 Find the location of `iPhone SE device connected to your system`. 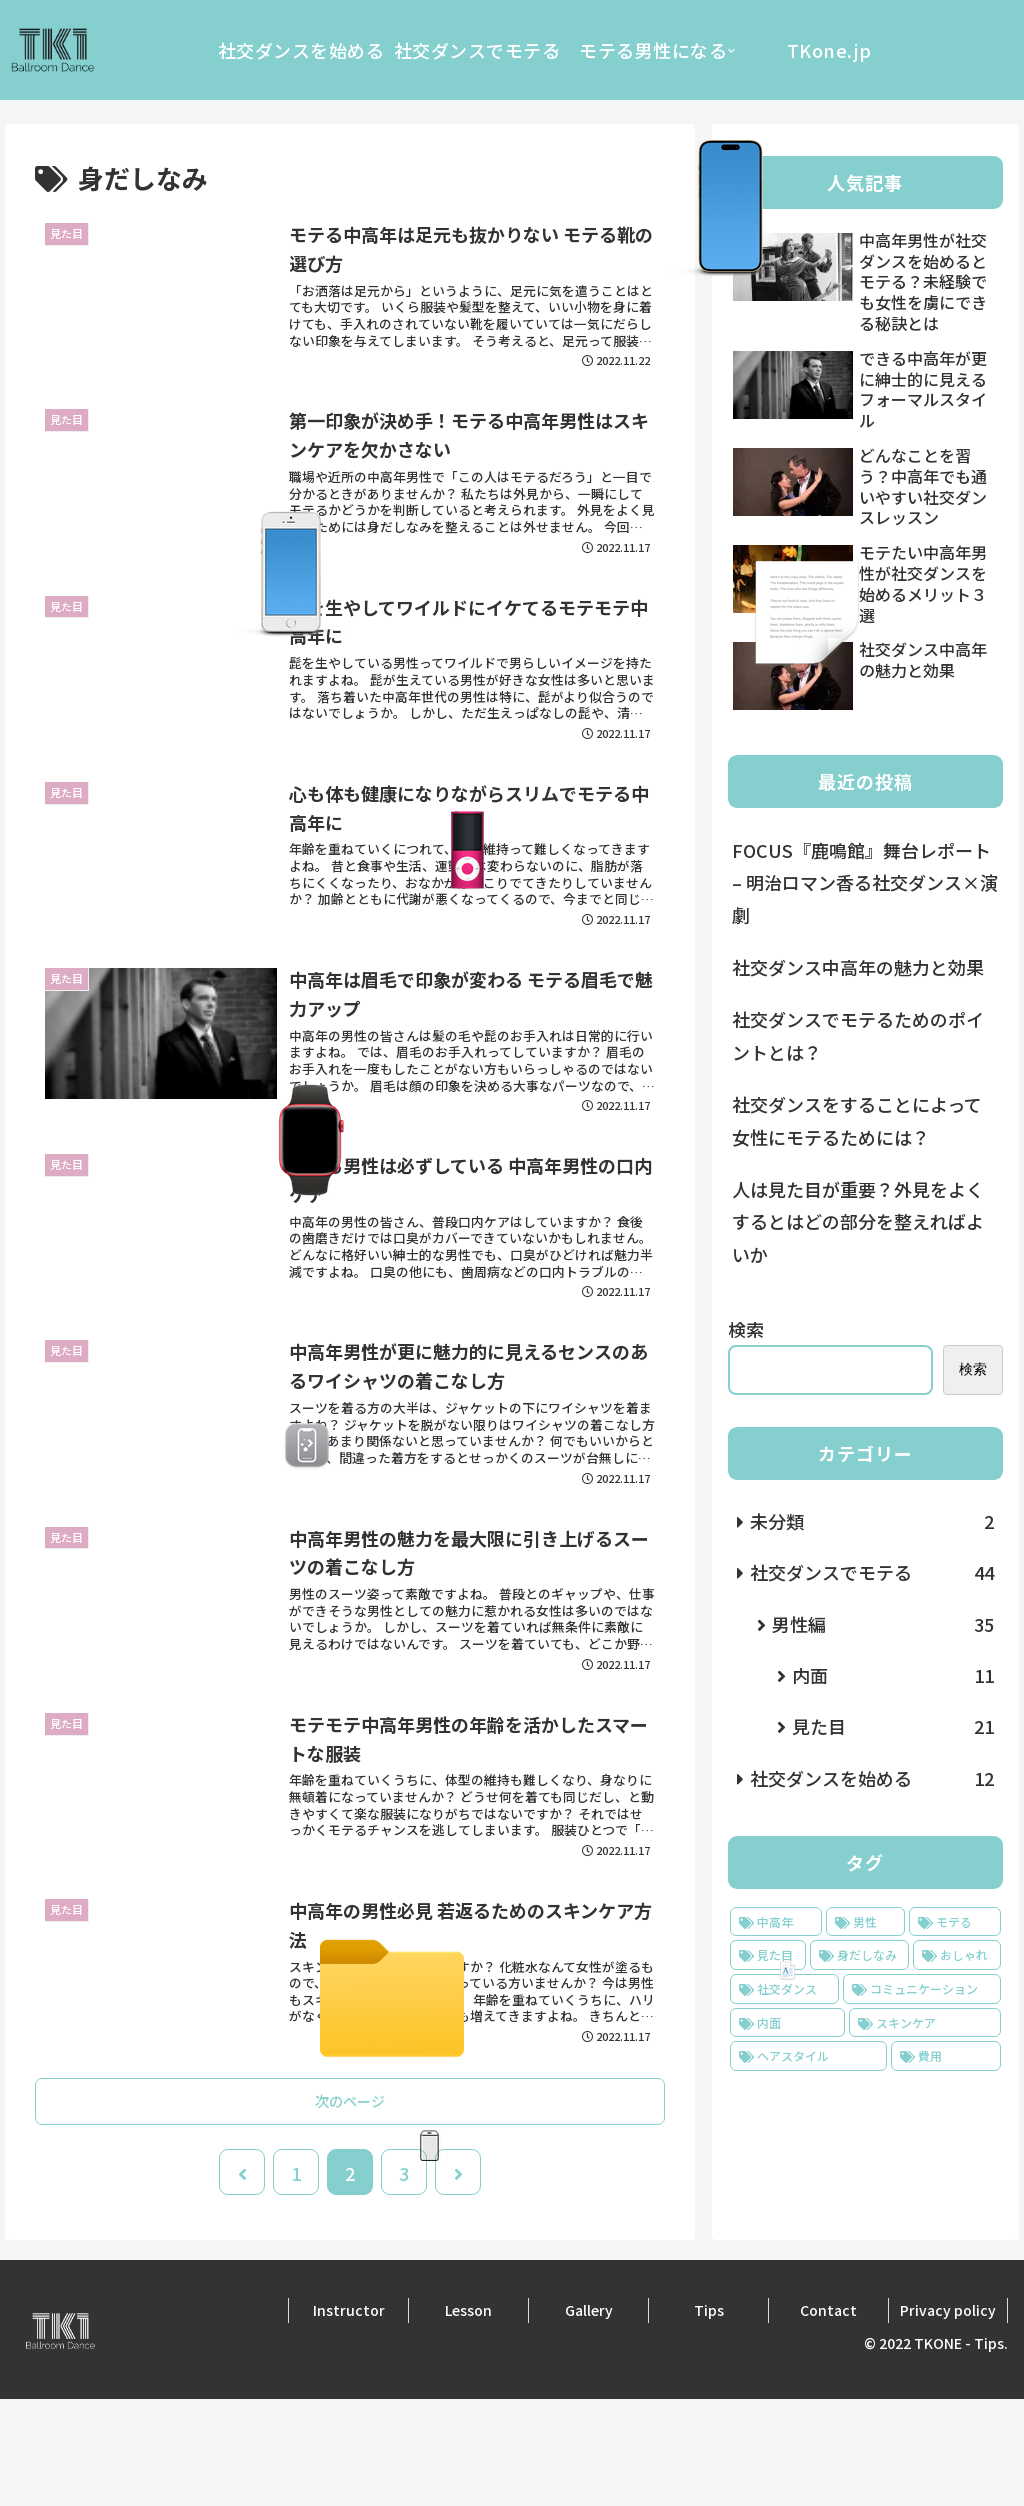

iPhone SE device connected to your system is located at coordinates (291, 574).